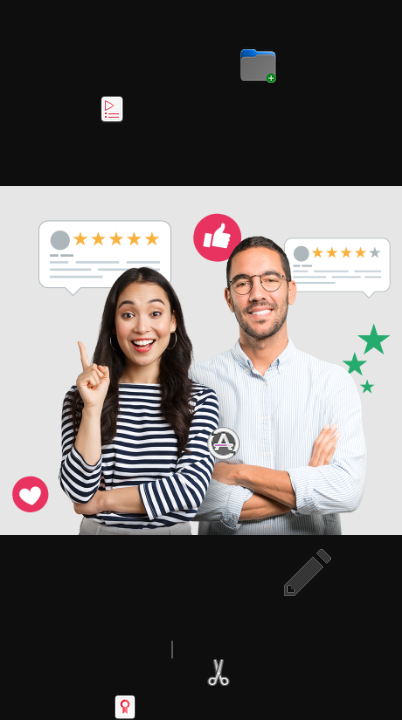  What do you see at coordinates (125, 707) in the screenshot?
I see `pkcs7 certificate bundle file` at bounding box center [125, 707].